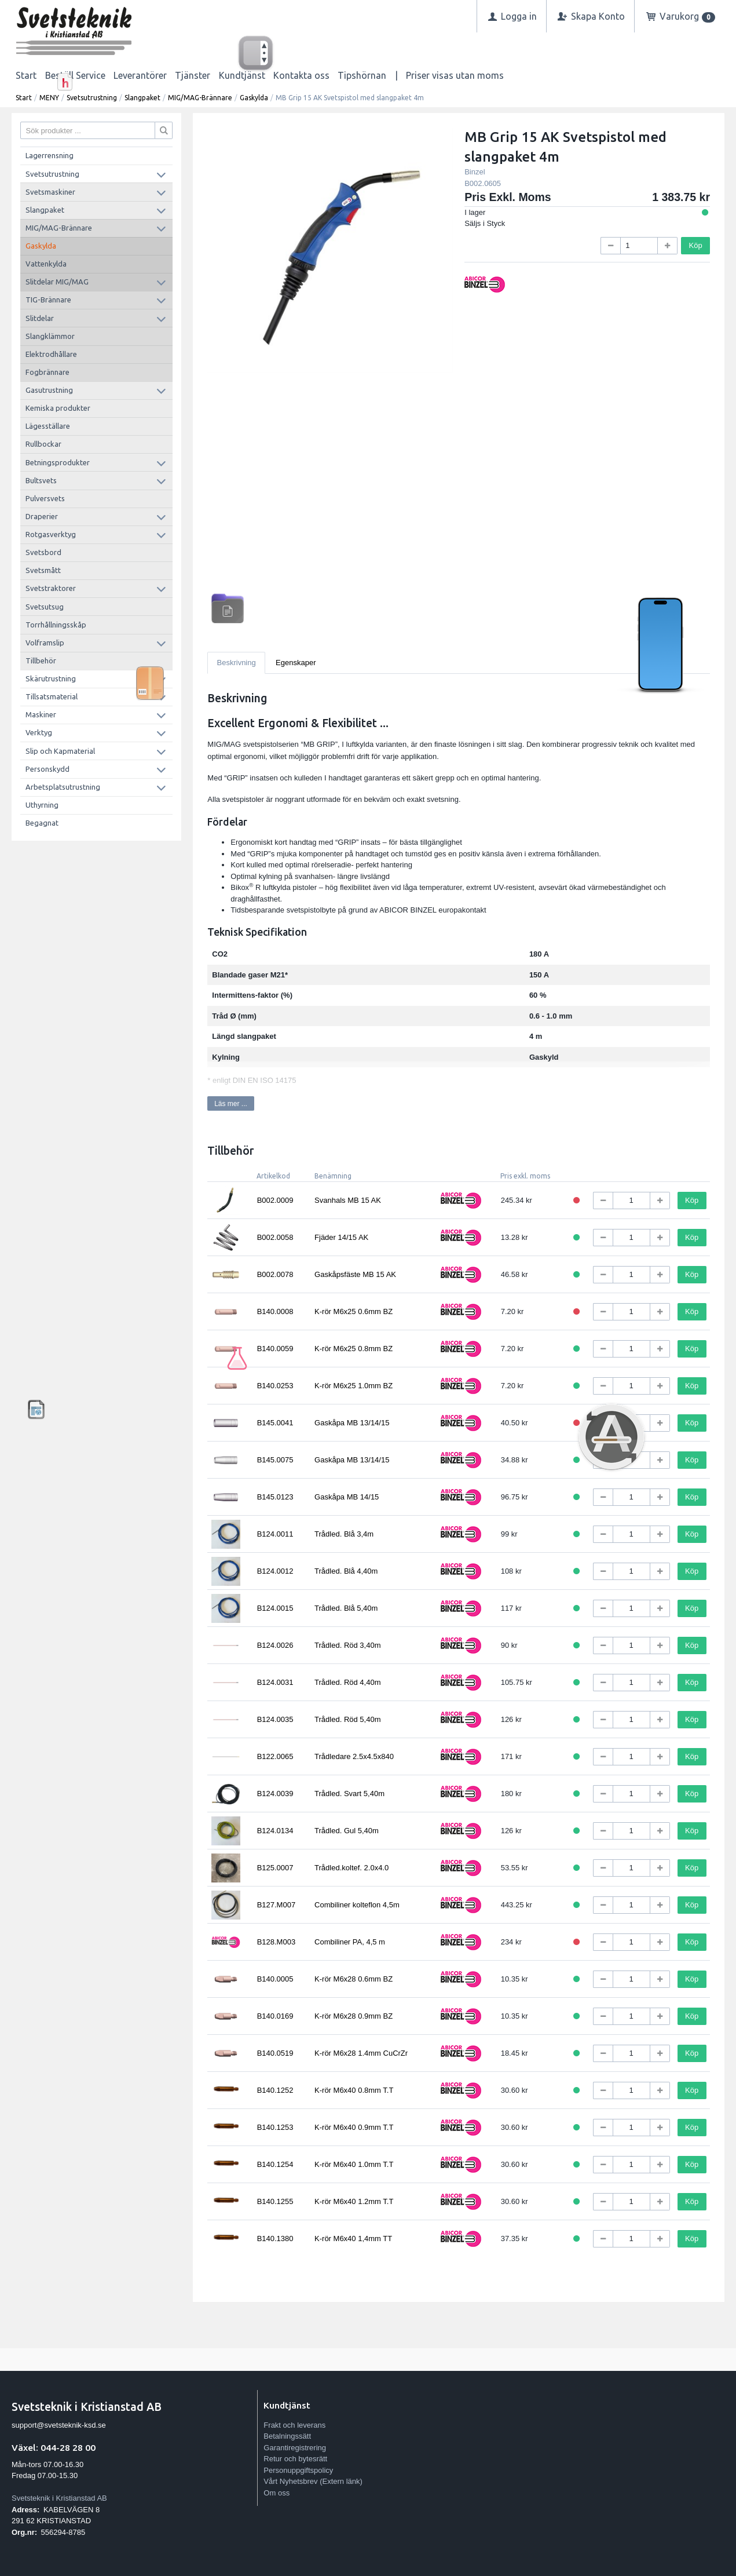 The width and height of the screenshot is (736, 2576). What do you see at coordinates (660, 645) in the screenshot?
I see `iPhone 16 device icon` at bounding box center [660, 645].